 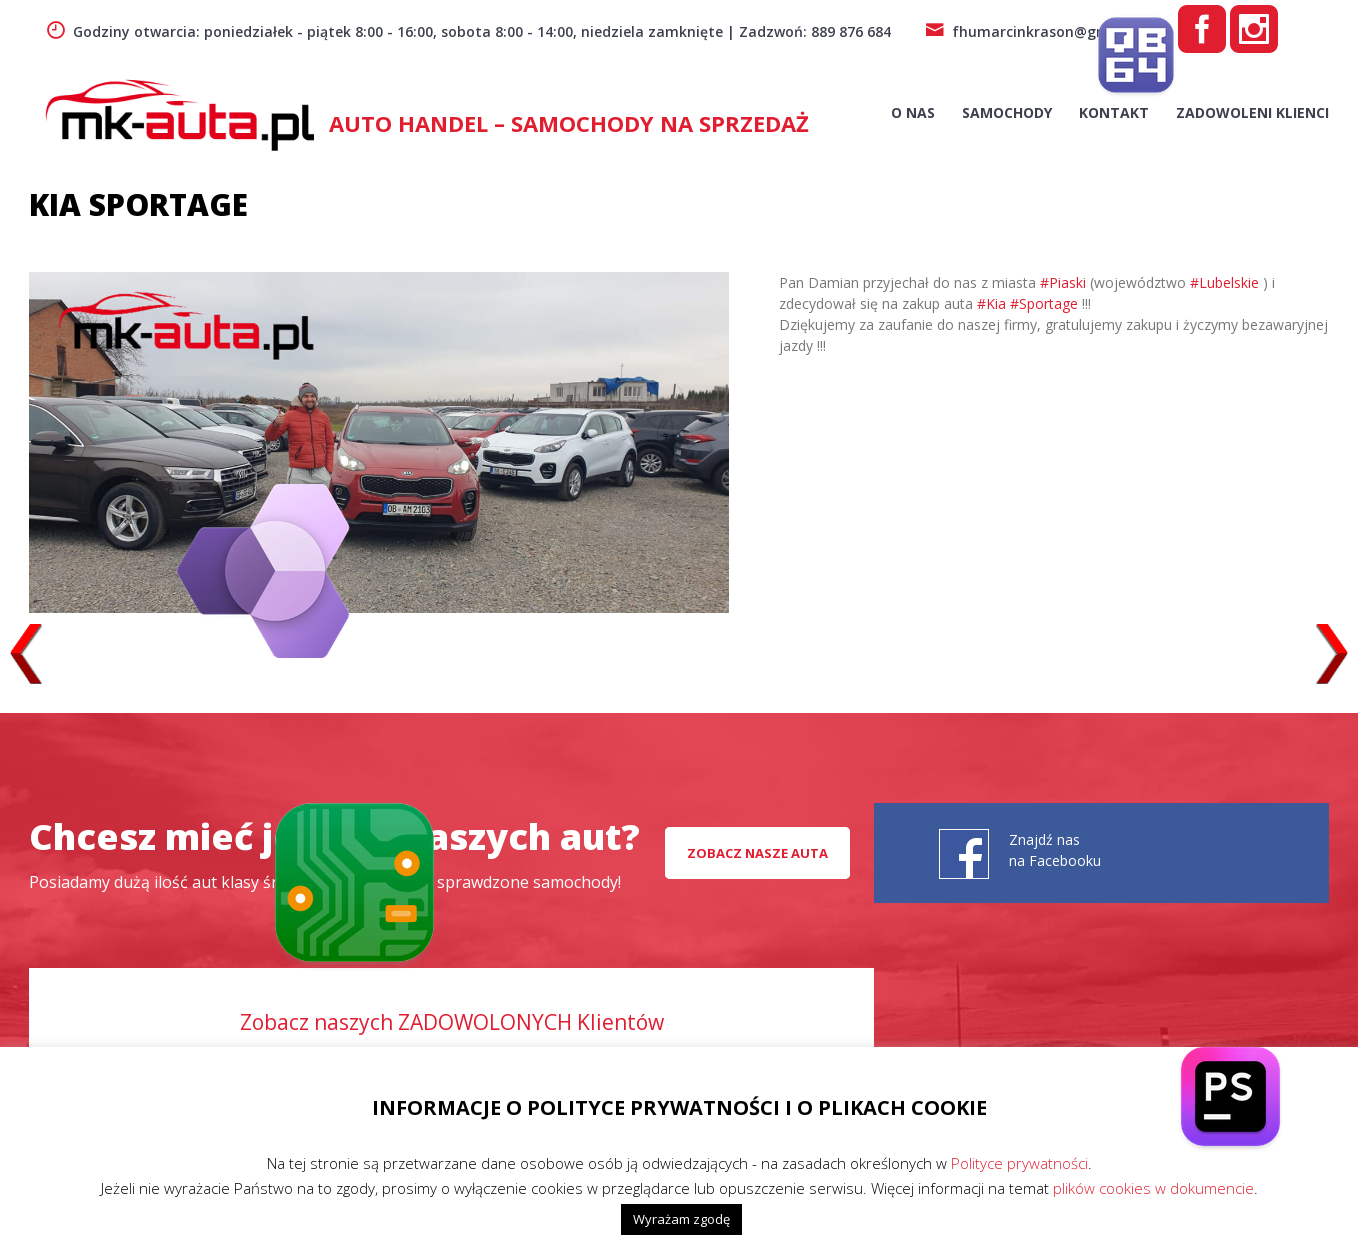 I want to click on launch the QB64 programming environment, so click(x=1136, y=55).